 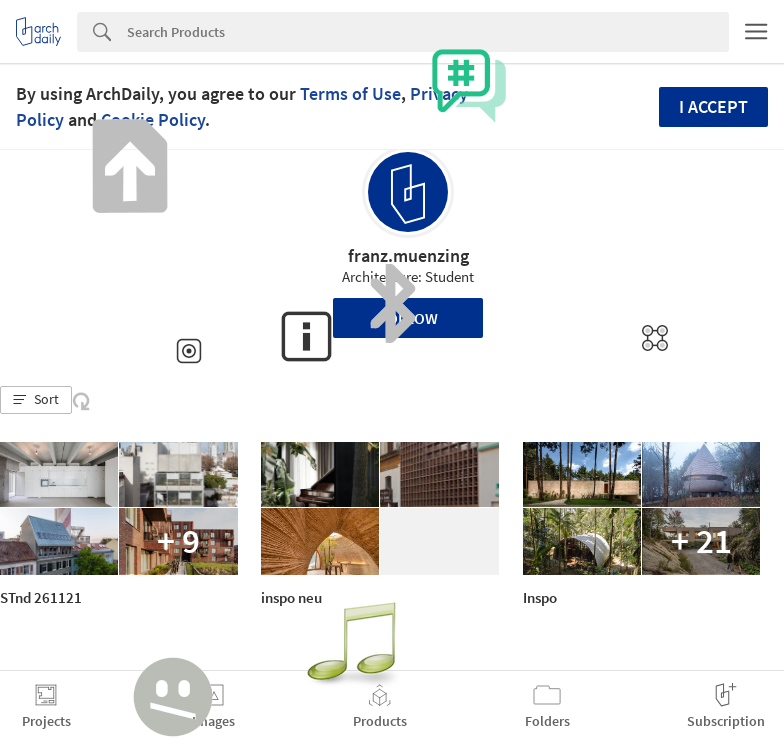 I want to click on view system information or details, so click(x=306, y=336).